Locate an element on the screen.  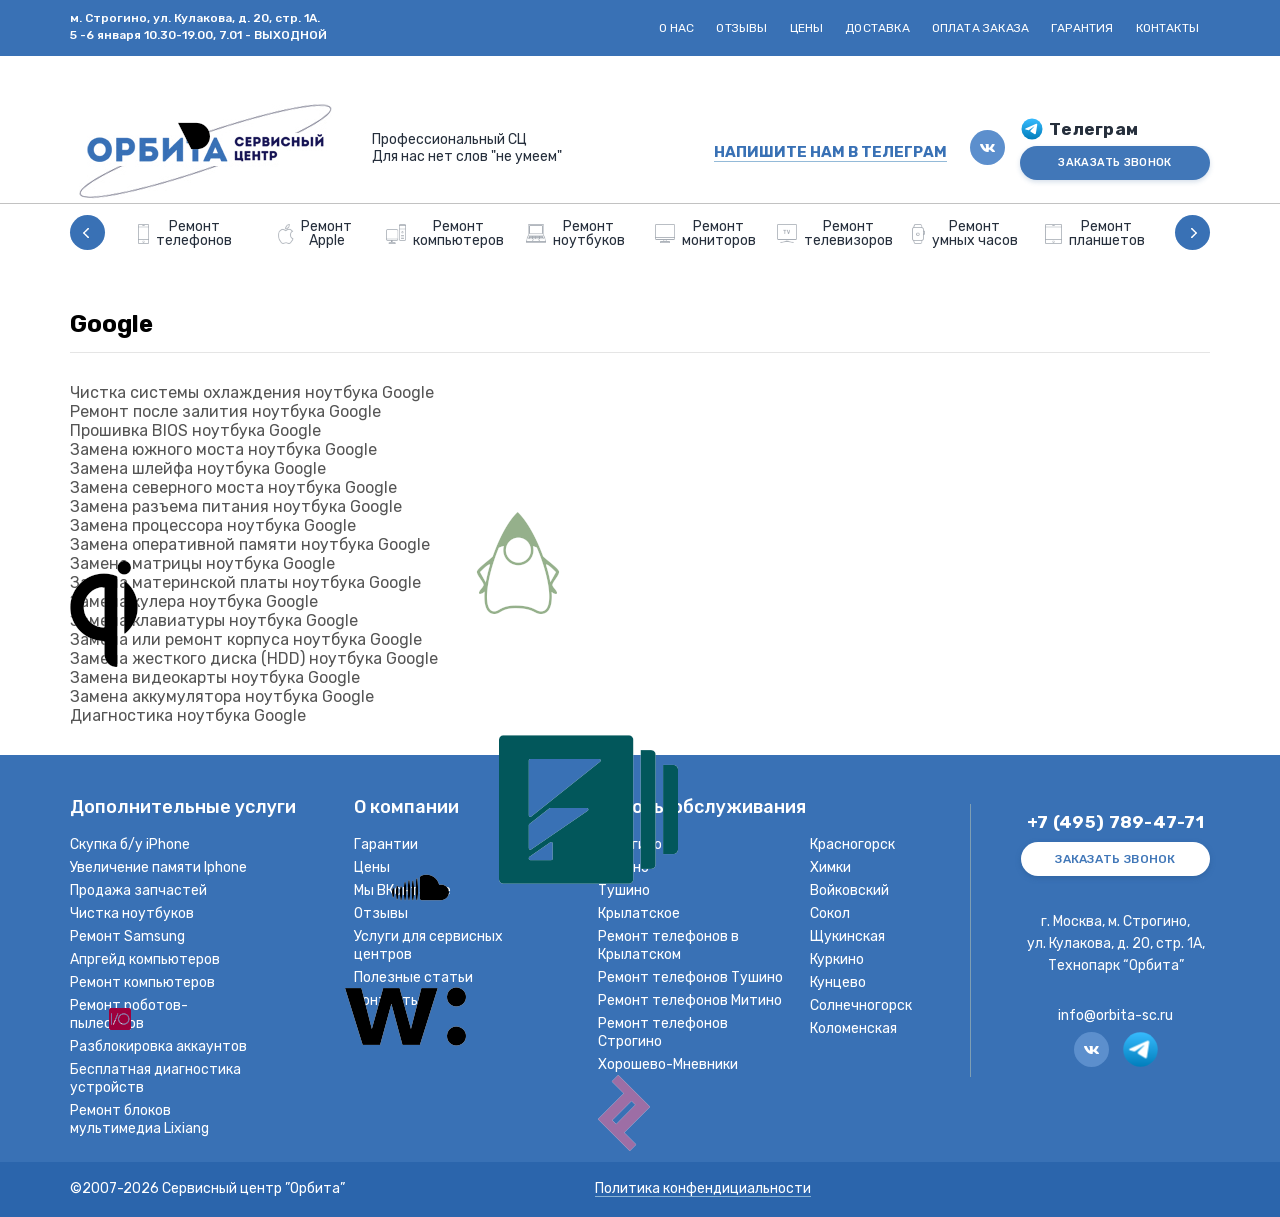
OpenJDK project logo is located at coordinates (518, 563).